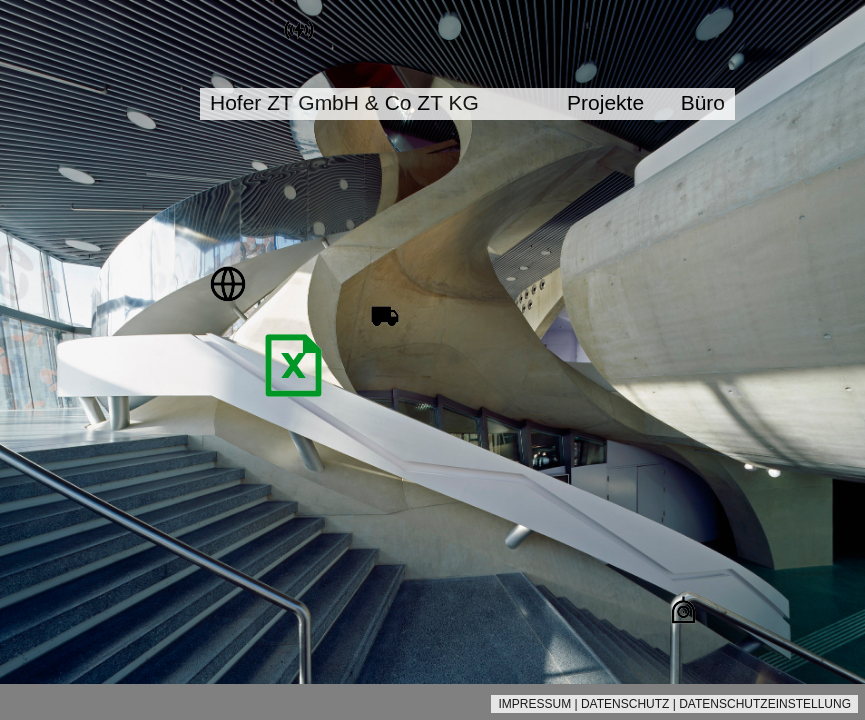 Image resolution: width=865 pixels, height=720 pixels. Describe the element at coordinates (299, 30) in the screenshot. I see `indicates wireless charging is active` at that location.